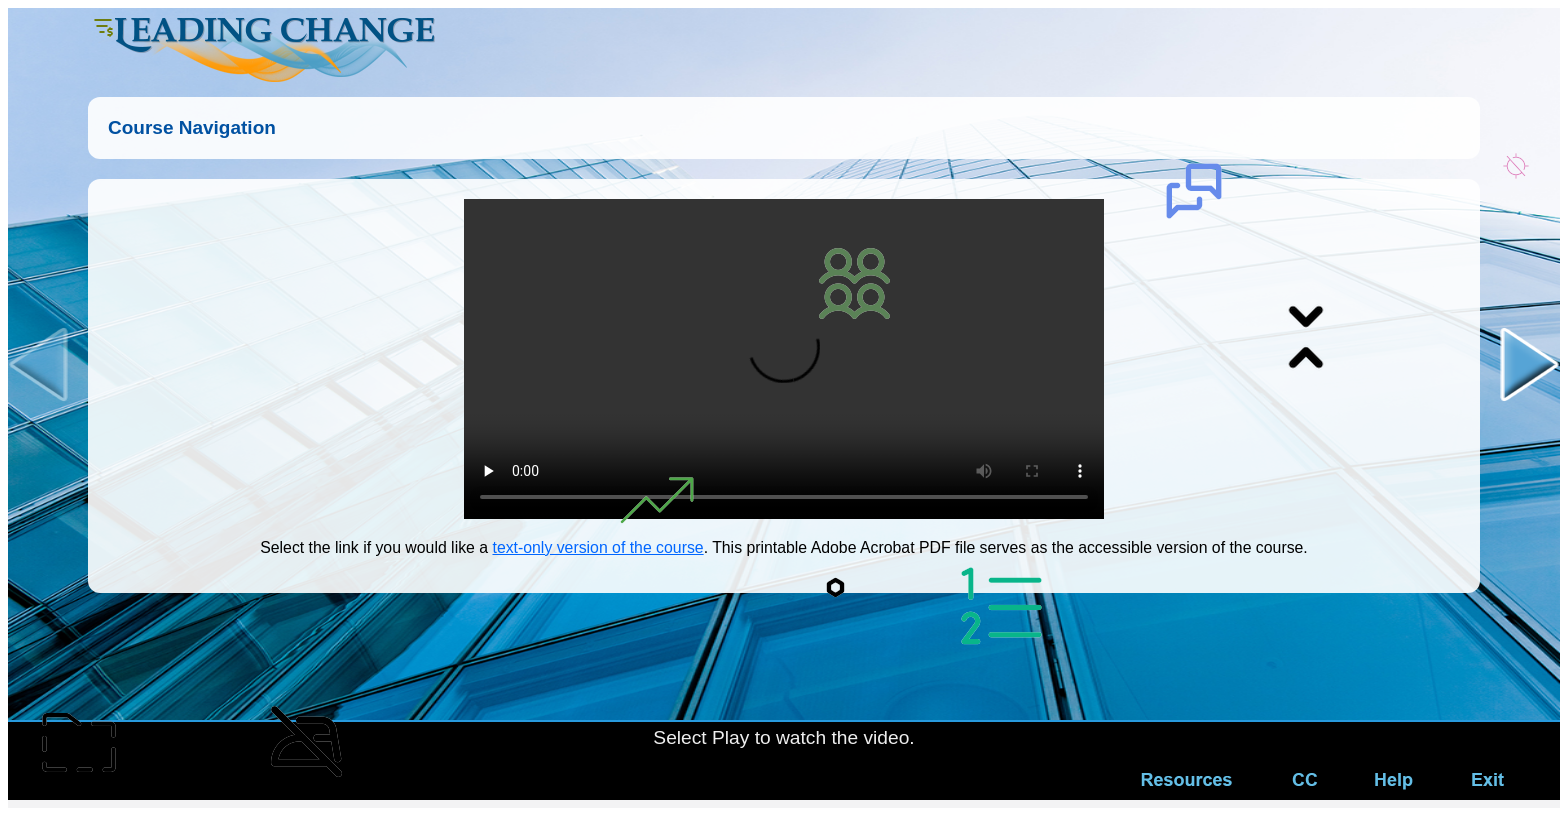 The height and width of the screenshot is (820, 1568). I want to click on open messages or conversations, so click(1194, 191).